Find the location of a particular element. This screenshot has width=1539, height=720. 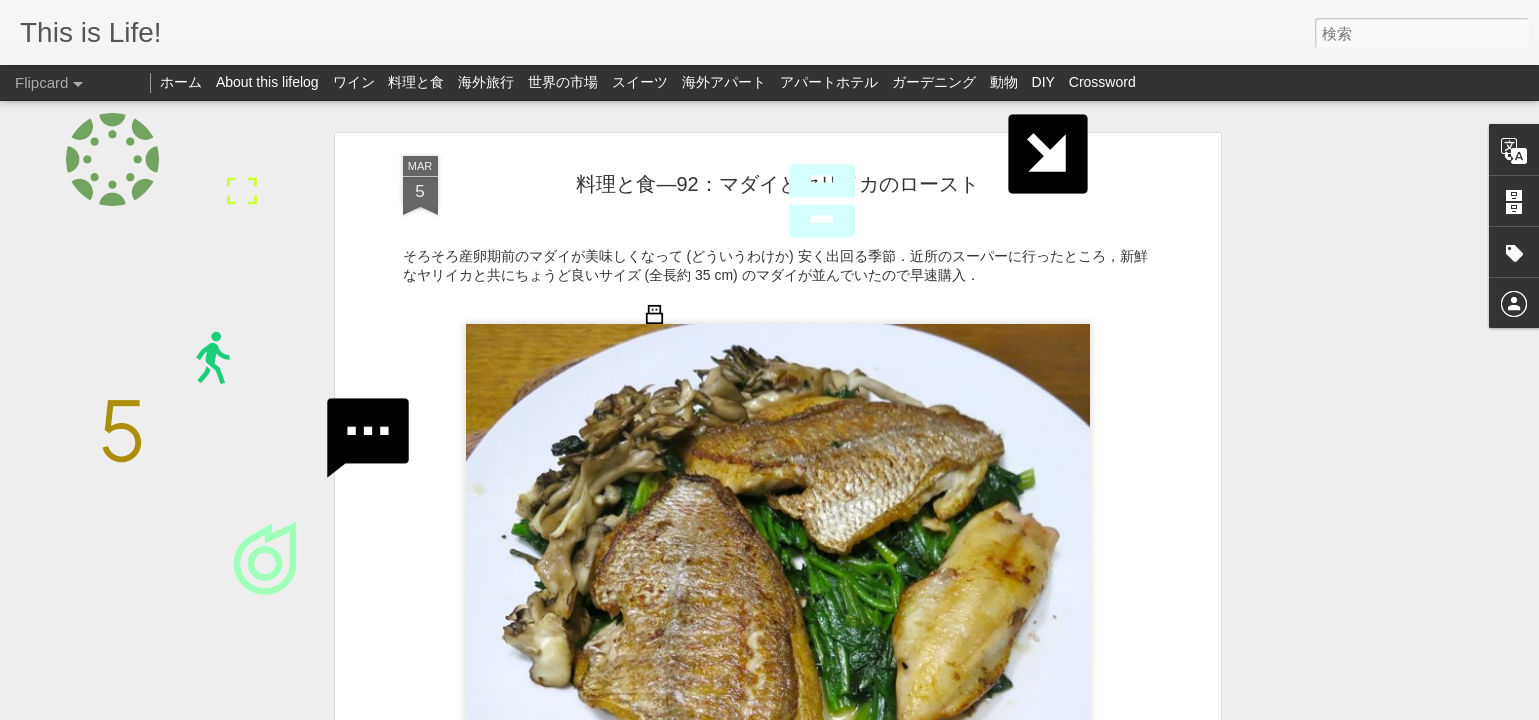

open messaging or chat is located at coordinates (368, 435).